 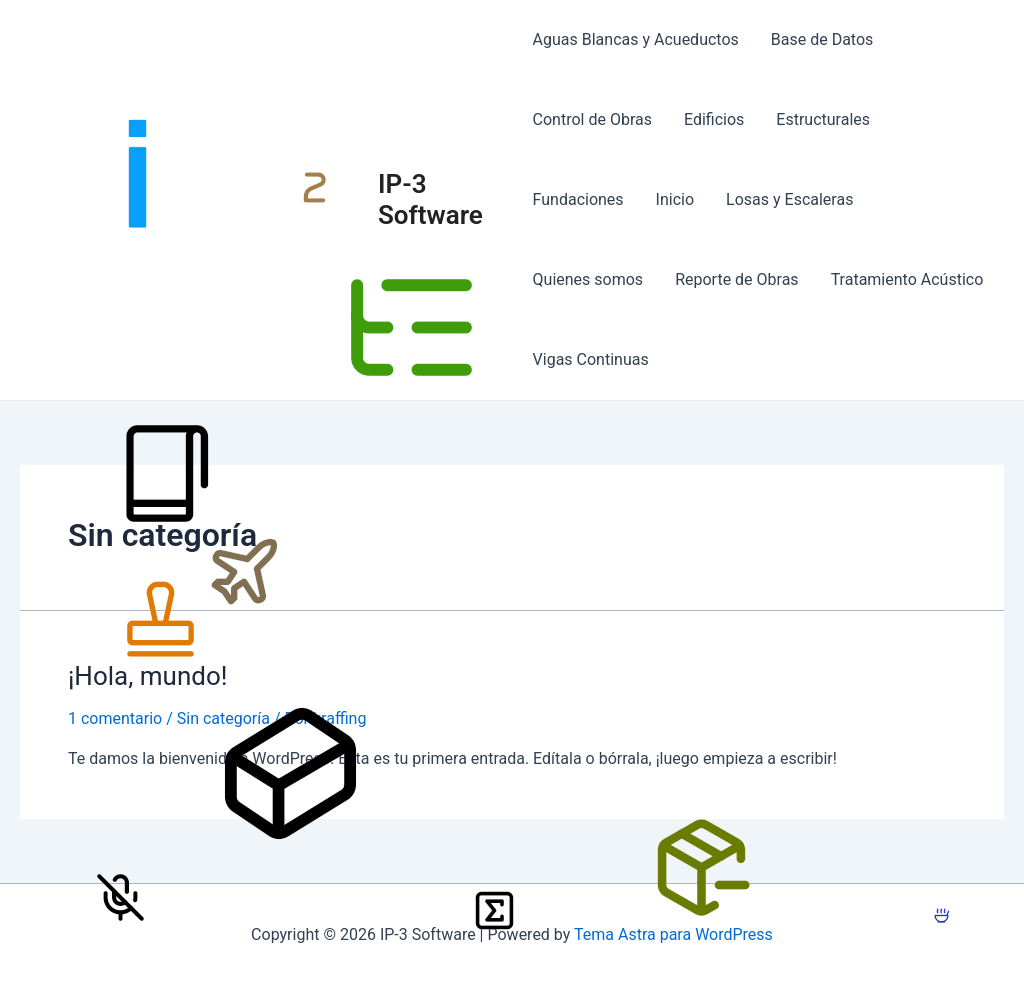 I want to click on remove item from package or shipment, so click(x=701, y=867).